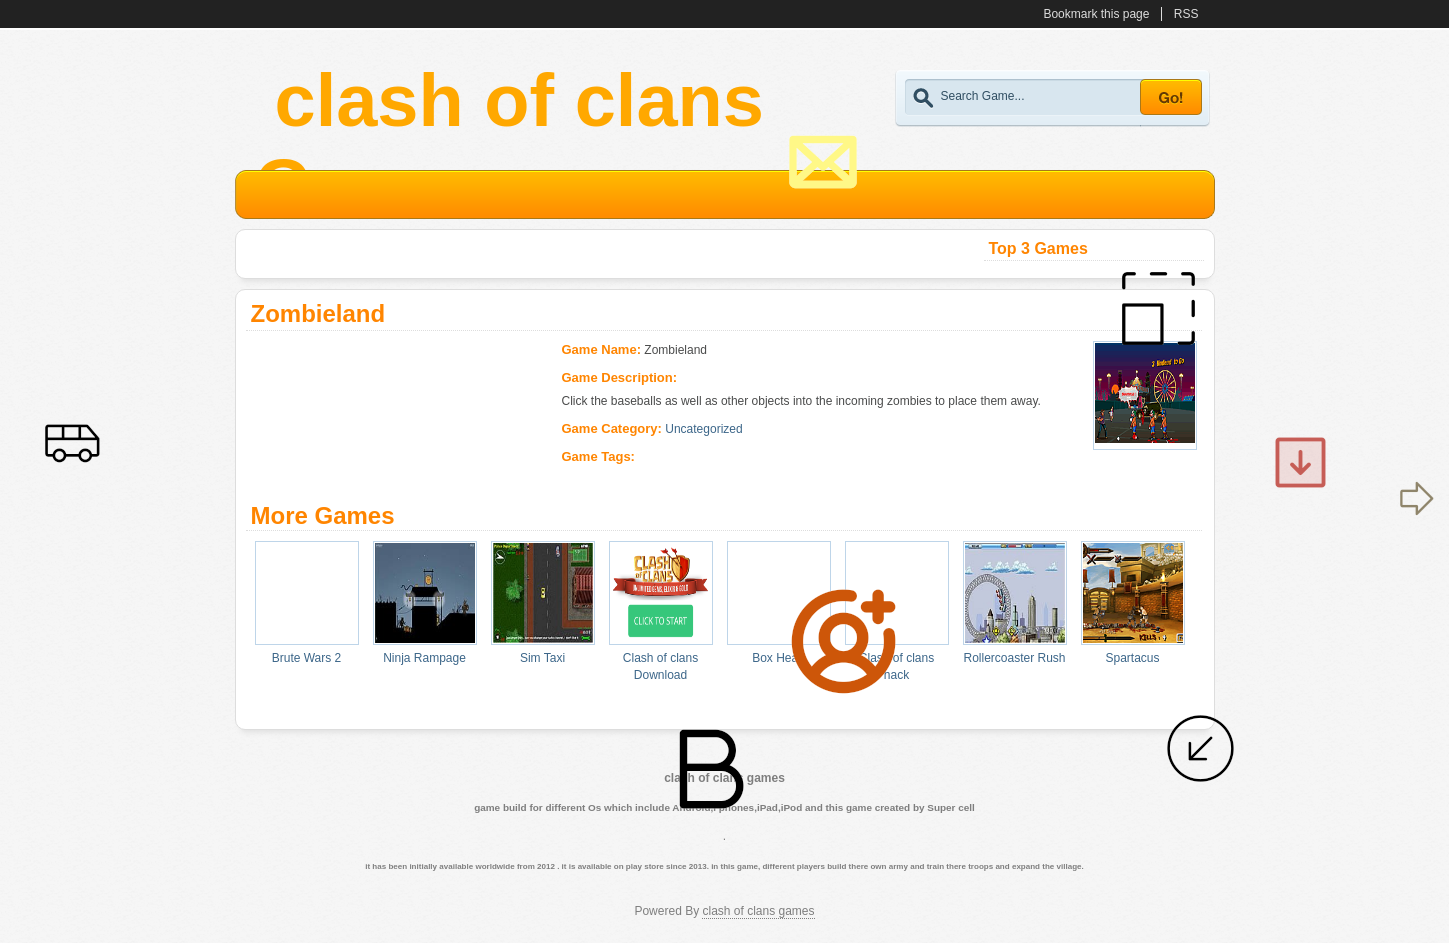 The width and height of the screenshot is (1449, 943). What do you see at coordinates (1300, 462) in the screenshot?
I see `download file or content` at bounding box center [1300, 462].